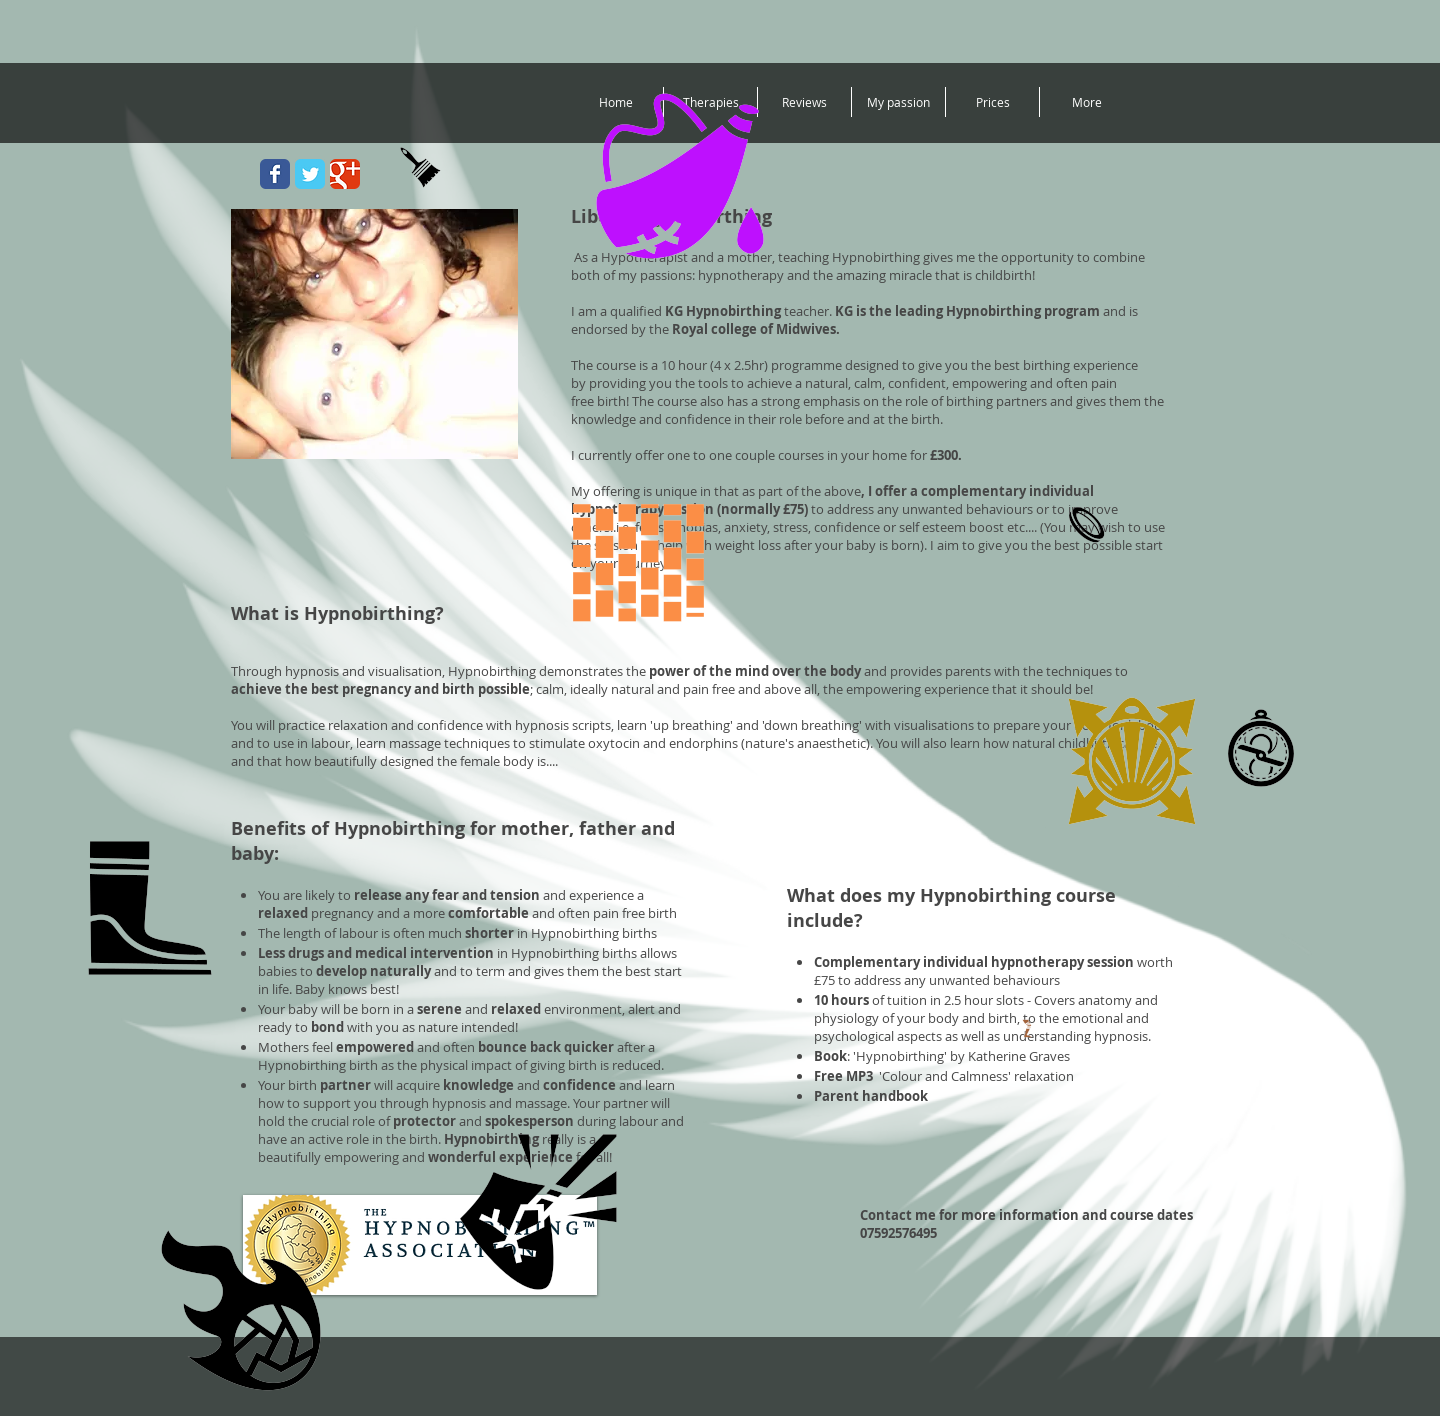 The width and height of the screenshot is (1440, 1416). Describe the element at coordinates (680, 176) in the screenshot. I see `equip or use waterskin item` at that location.